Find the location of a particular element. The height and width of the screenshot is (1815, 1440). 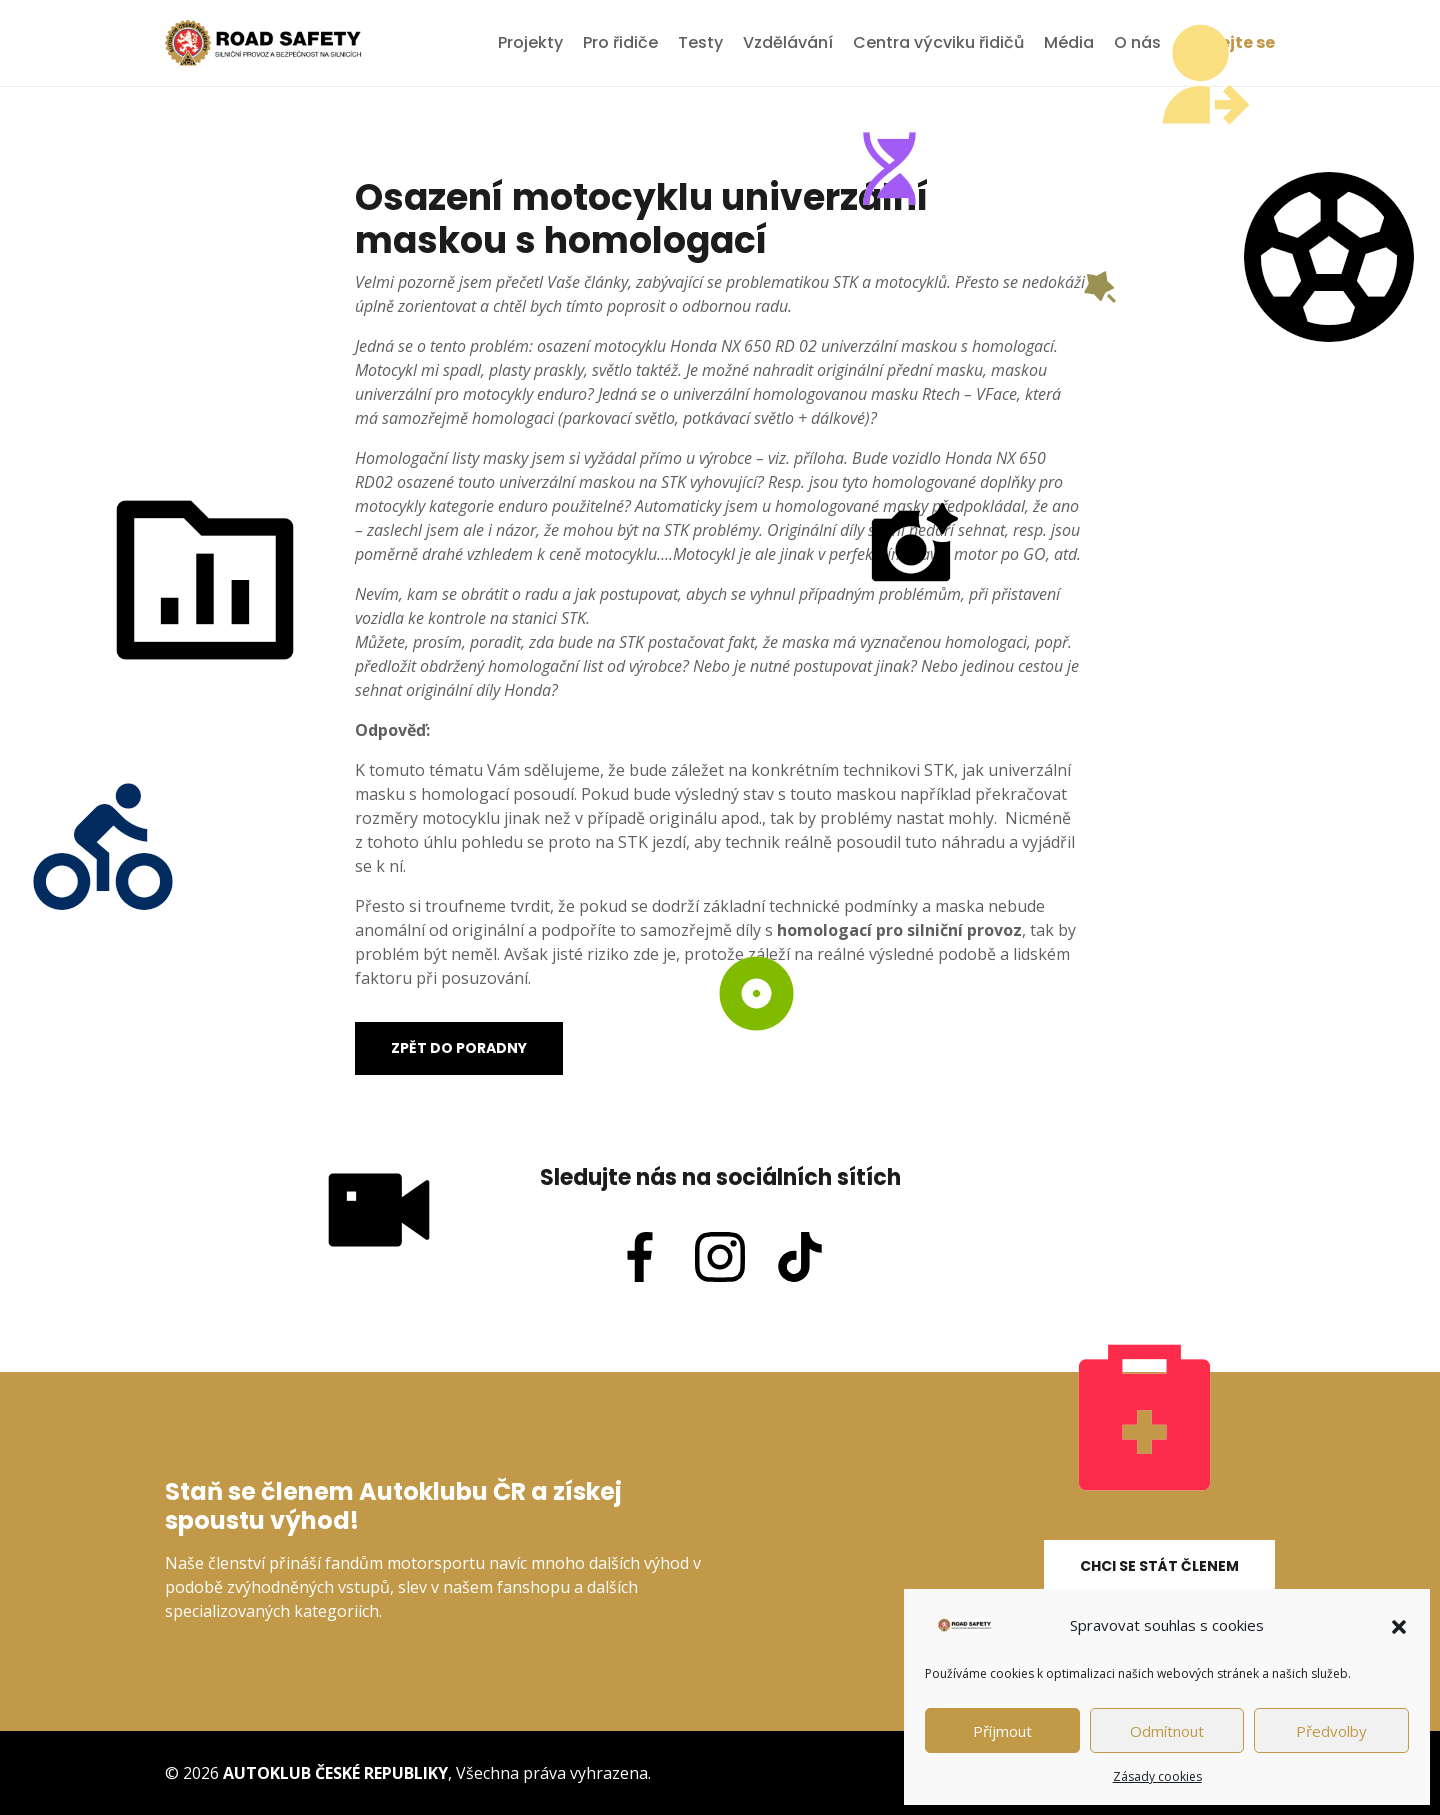

apply magic wand or auto-enhance effect is located at coordinates (1100, 287).